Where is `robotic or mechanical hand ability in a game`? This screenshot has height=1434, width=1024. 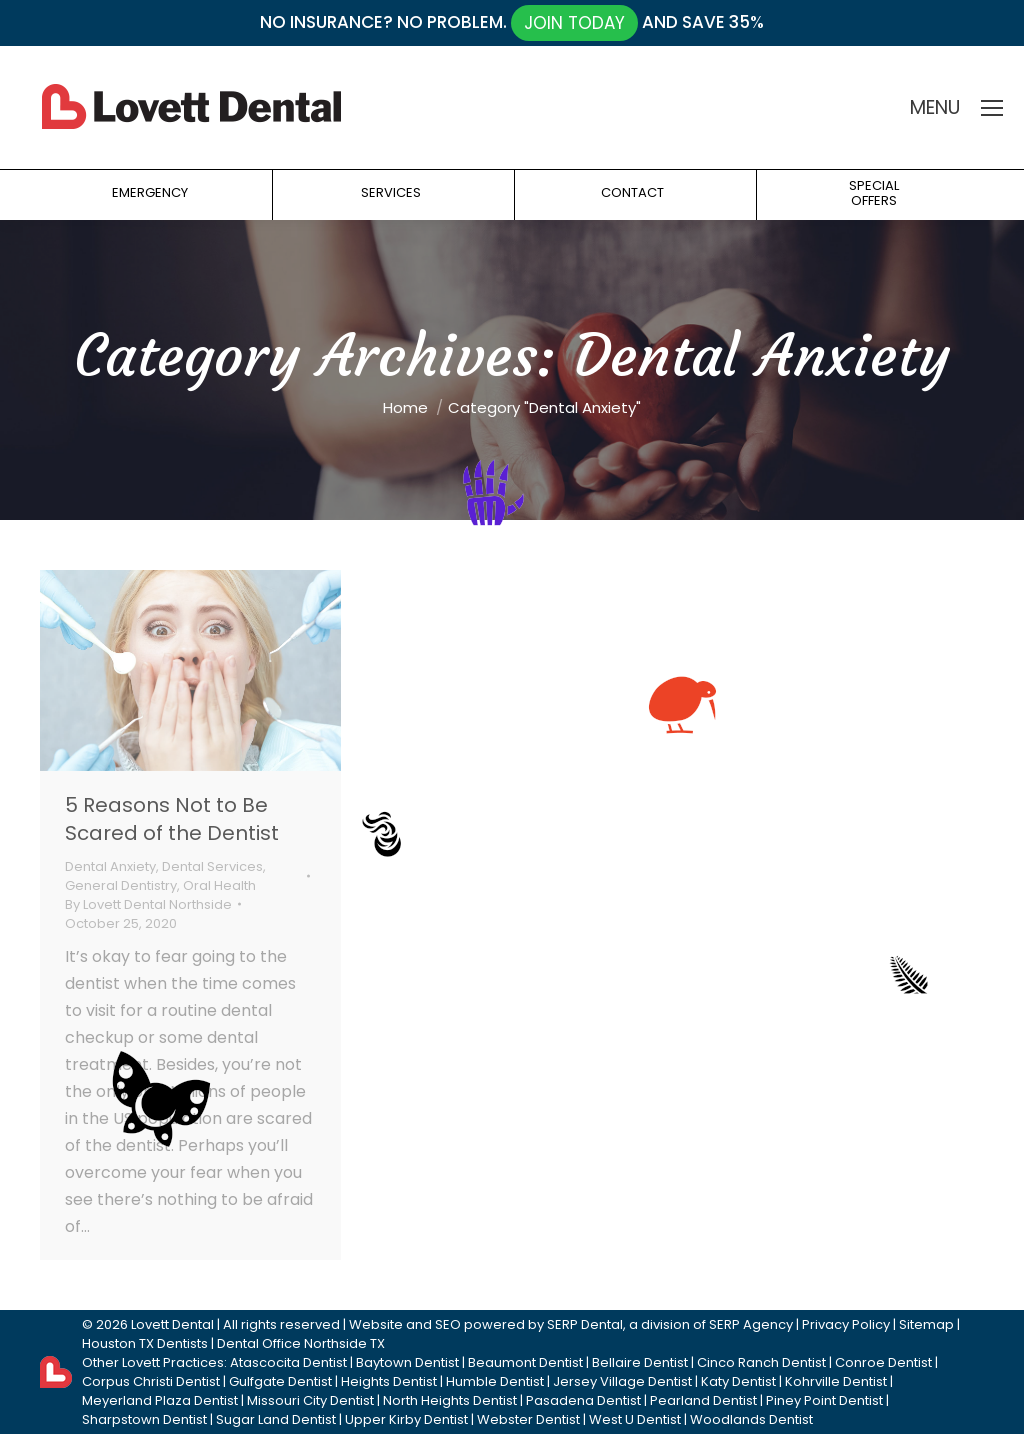
robotic or mechanical hand ability in a game is located at coordinates (490, 492).